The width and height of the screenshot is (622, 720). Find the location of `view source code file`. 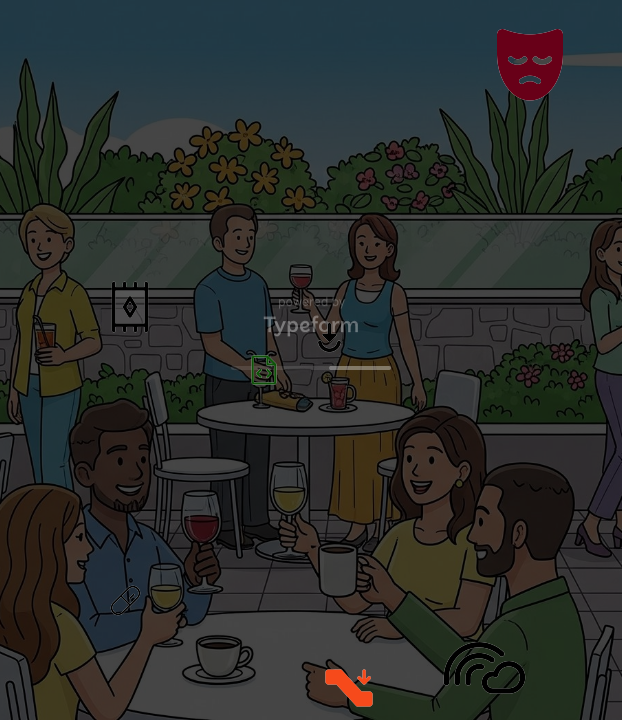

view source code file is located at coordinates (264, 370).